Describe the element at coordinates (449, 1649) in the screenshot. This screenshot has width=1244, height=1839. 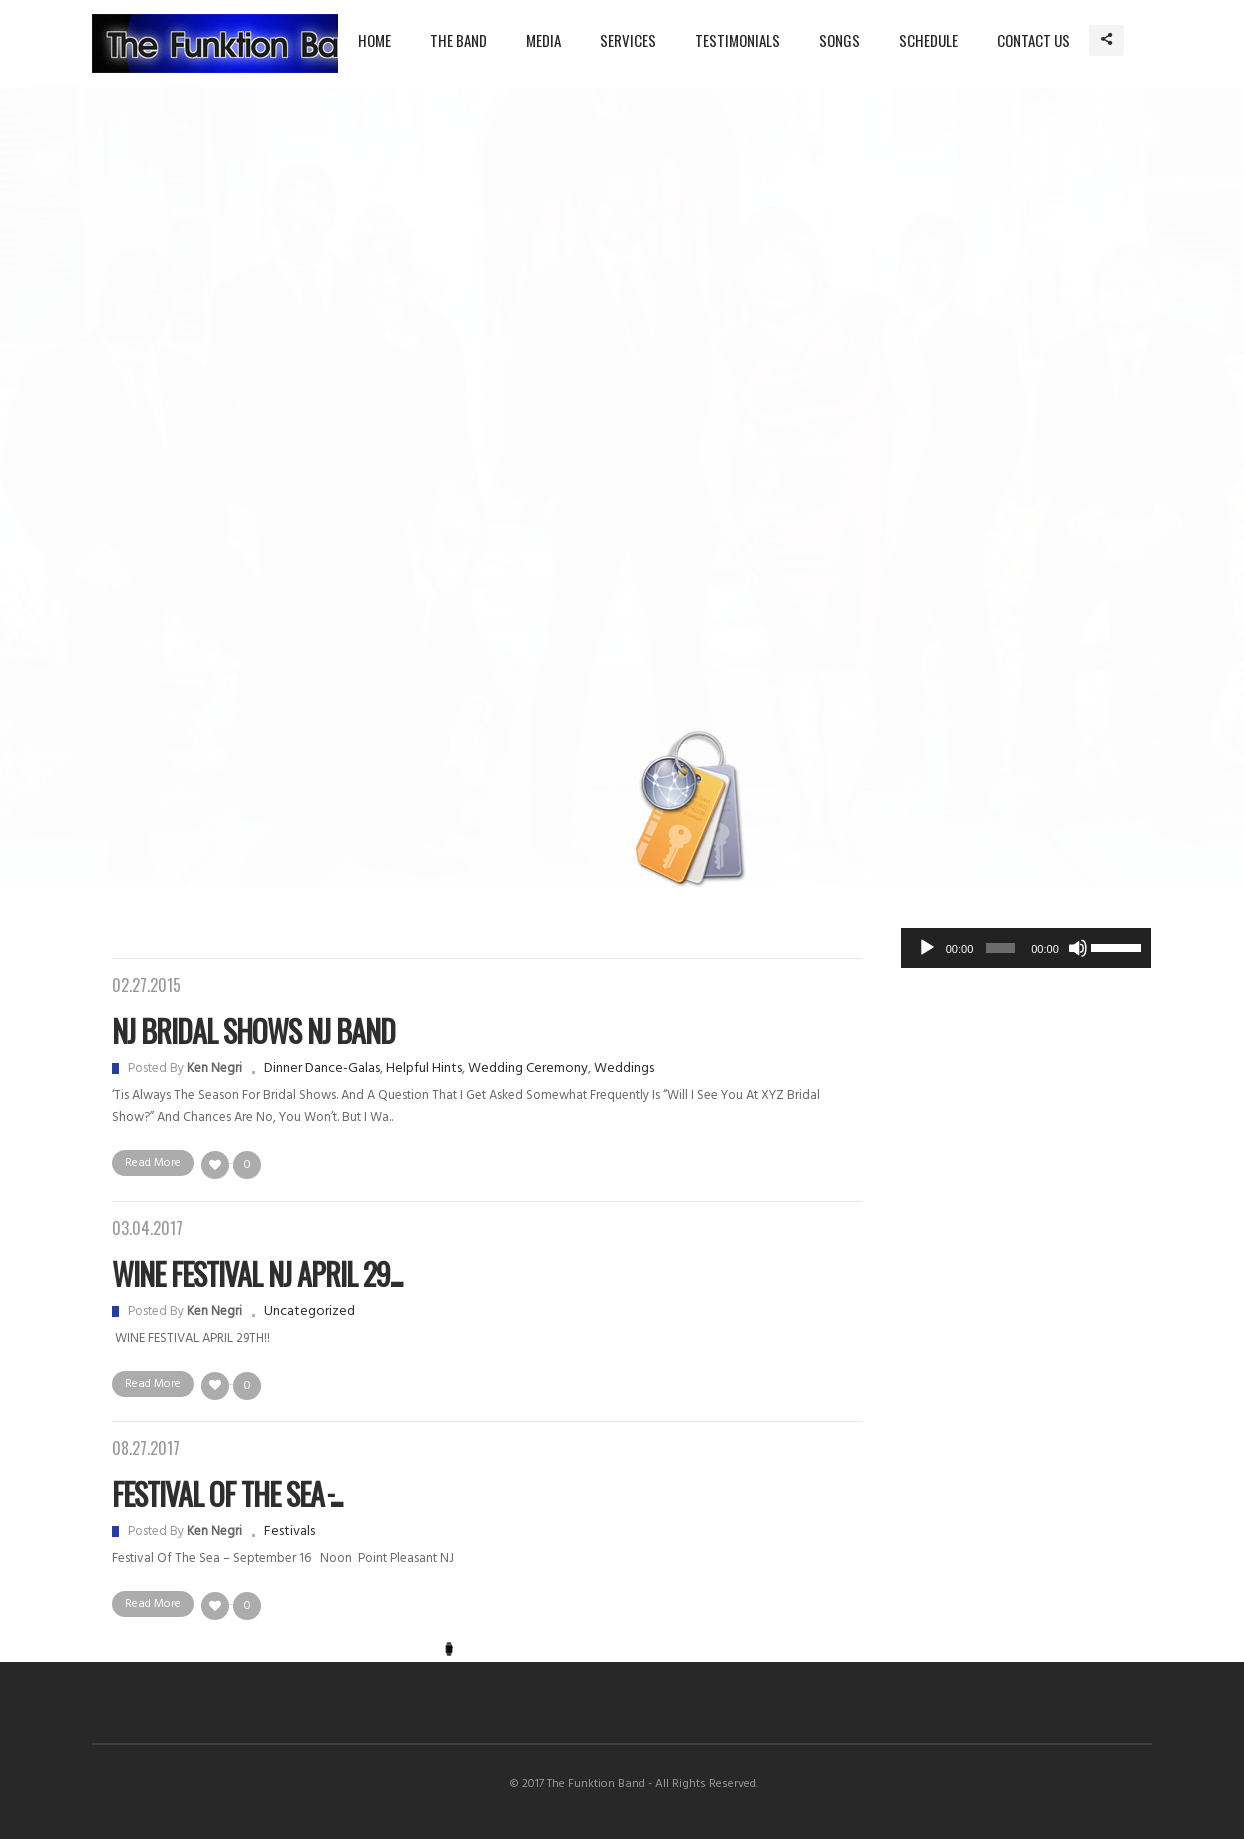
I see `apple watch device icon` at that location.